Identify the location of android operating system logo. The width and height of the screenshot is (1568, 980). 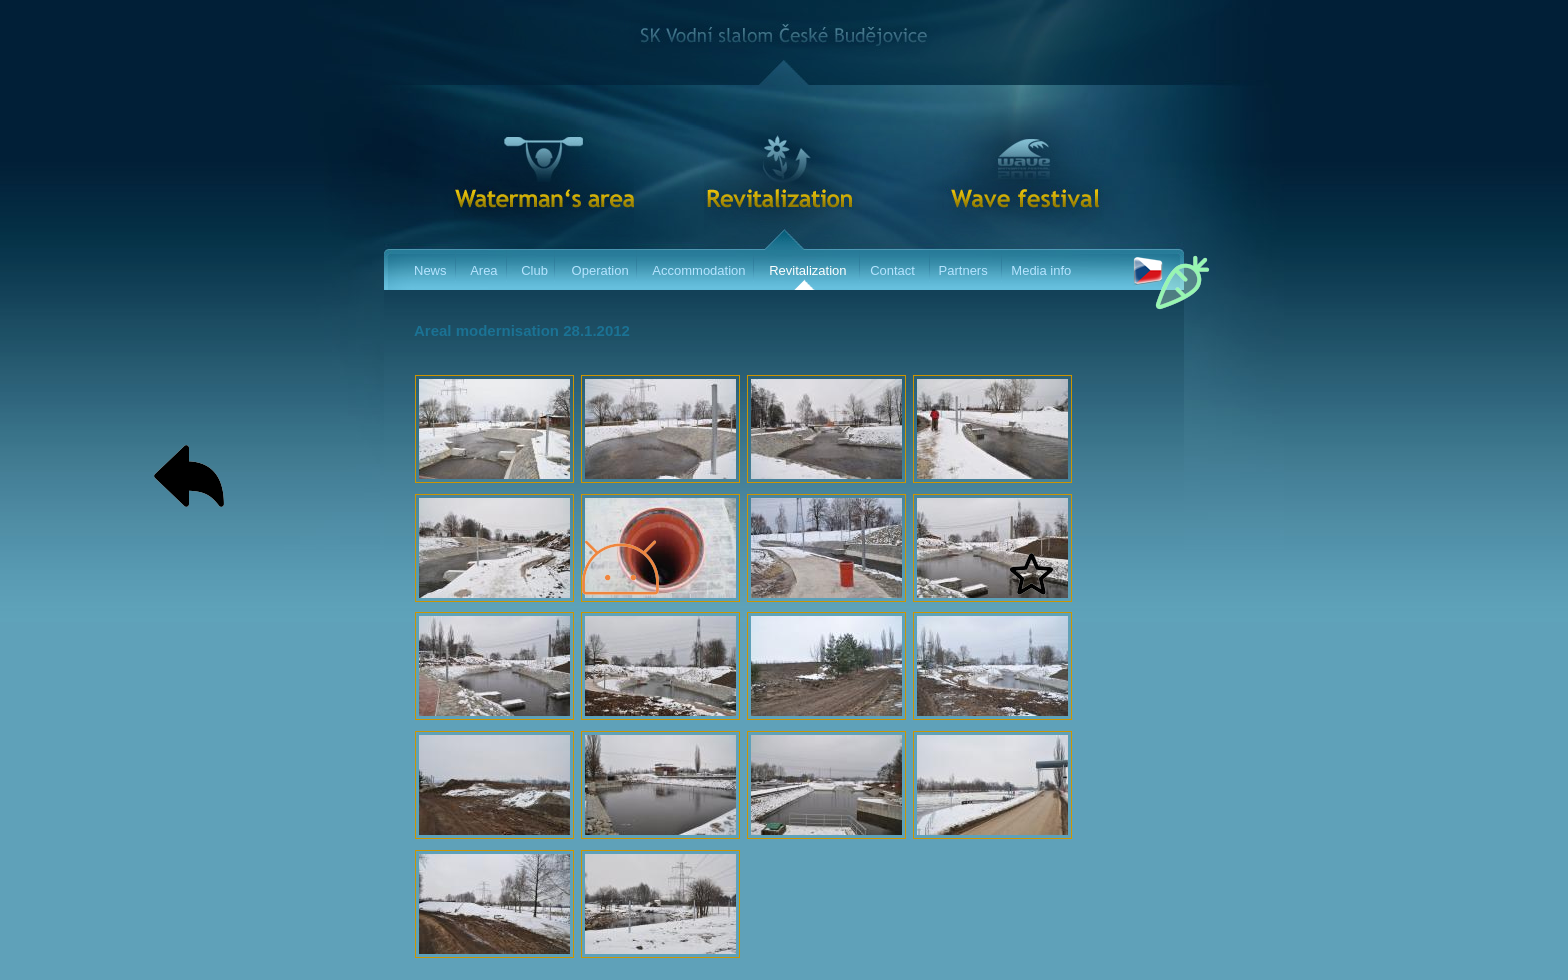
(620, 570).